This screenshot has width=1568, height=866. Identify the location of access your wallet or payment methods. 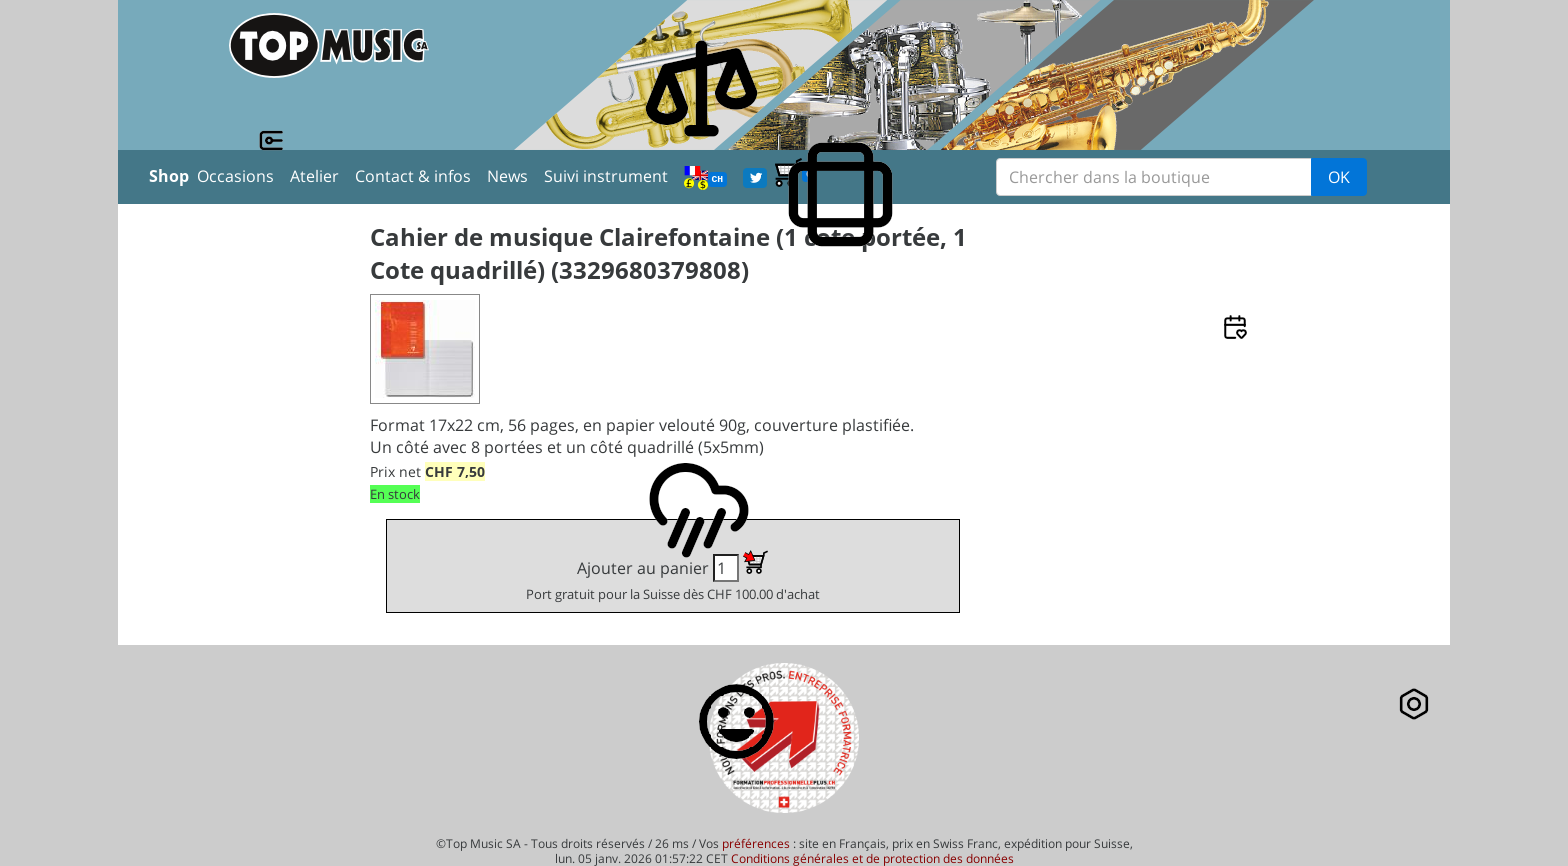
(270, 140).